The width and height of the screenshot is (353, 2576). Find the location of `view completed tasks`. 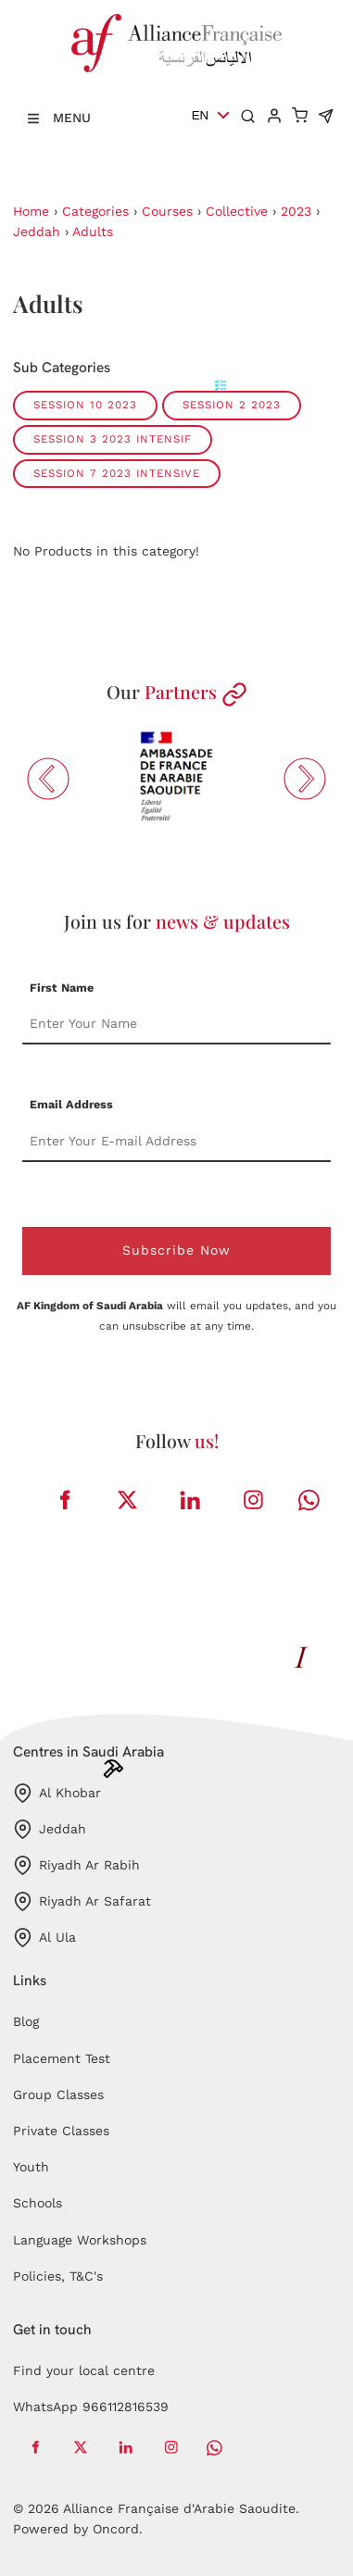

view completed tasks is located at coordinates (221, 385).